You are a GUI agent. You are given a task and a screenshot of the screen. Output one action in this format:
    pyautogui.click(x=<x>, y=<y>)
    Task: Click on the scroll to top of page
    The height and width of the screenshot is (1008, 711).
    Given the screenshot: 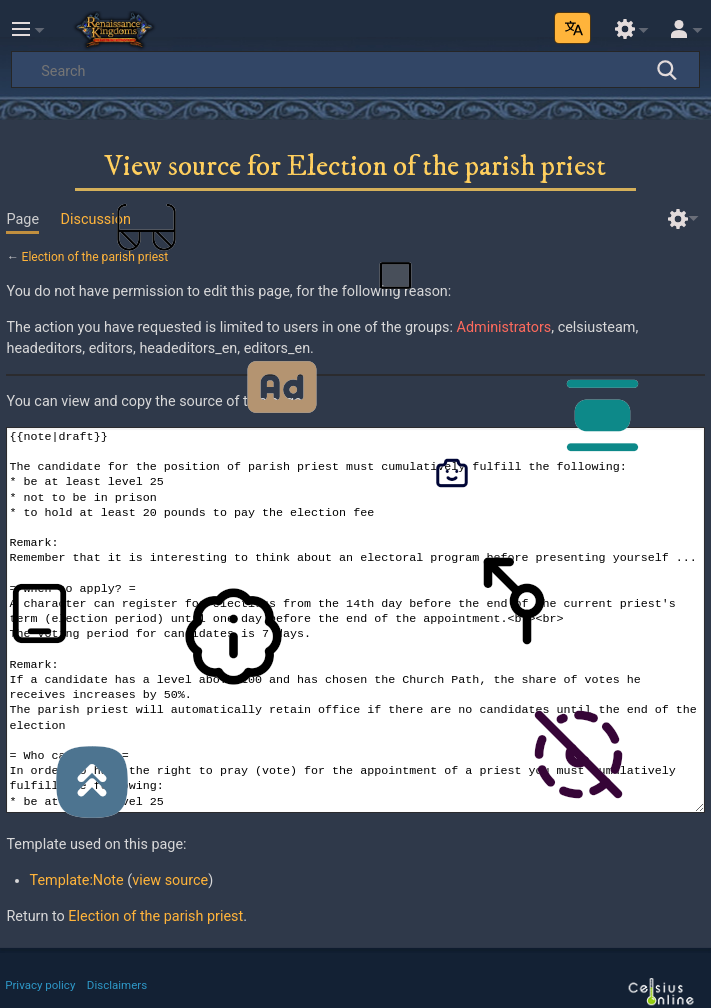 What is the action you would take?
    pyautogui.click(x=92, y=782)
    